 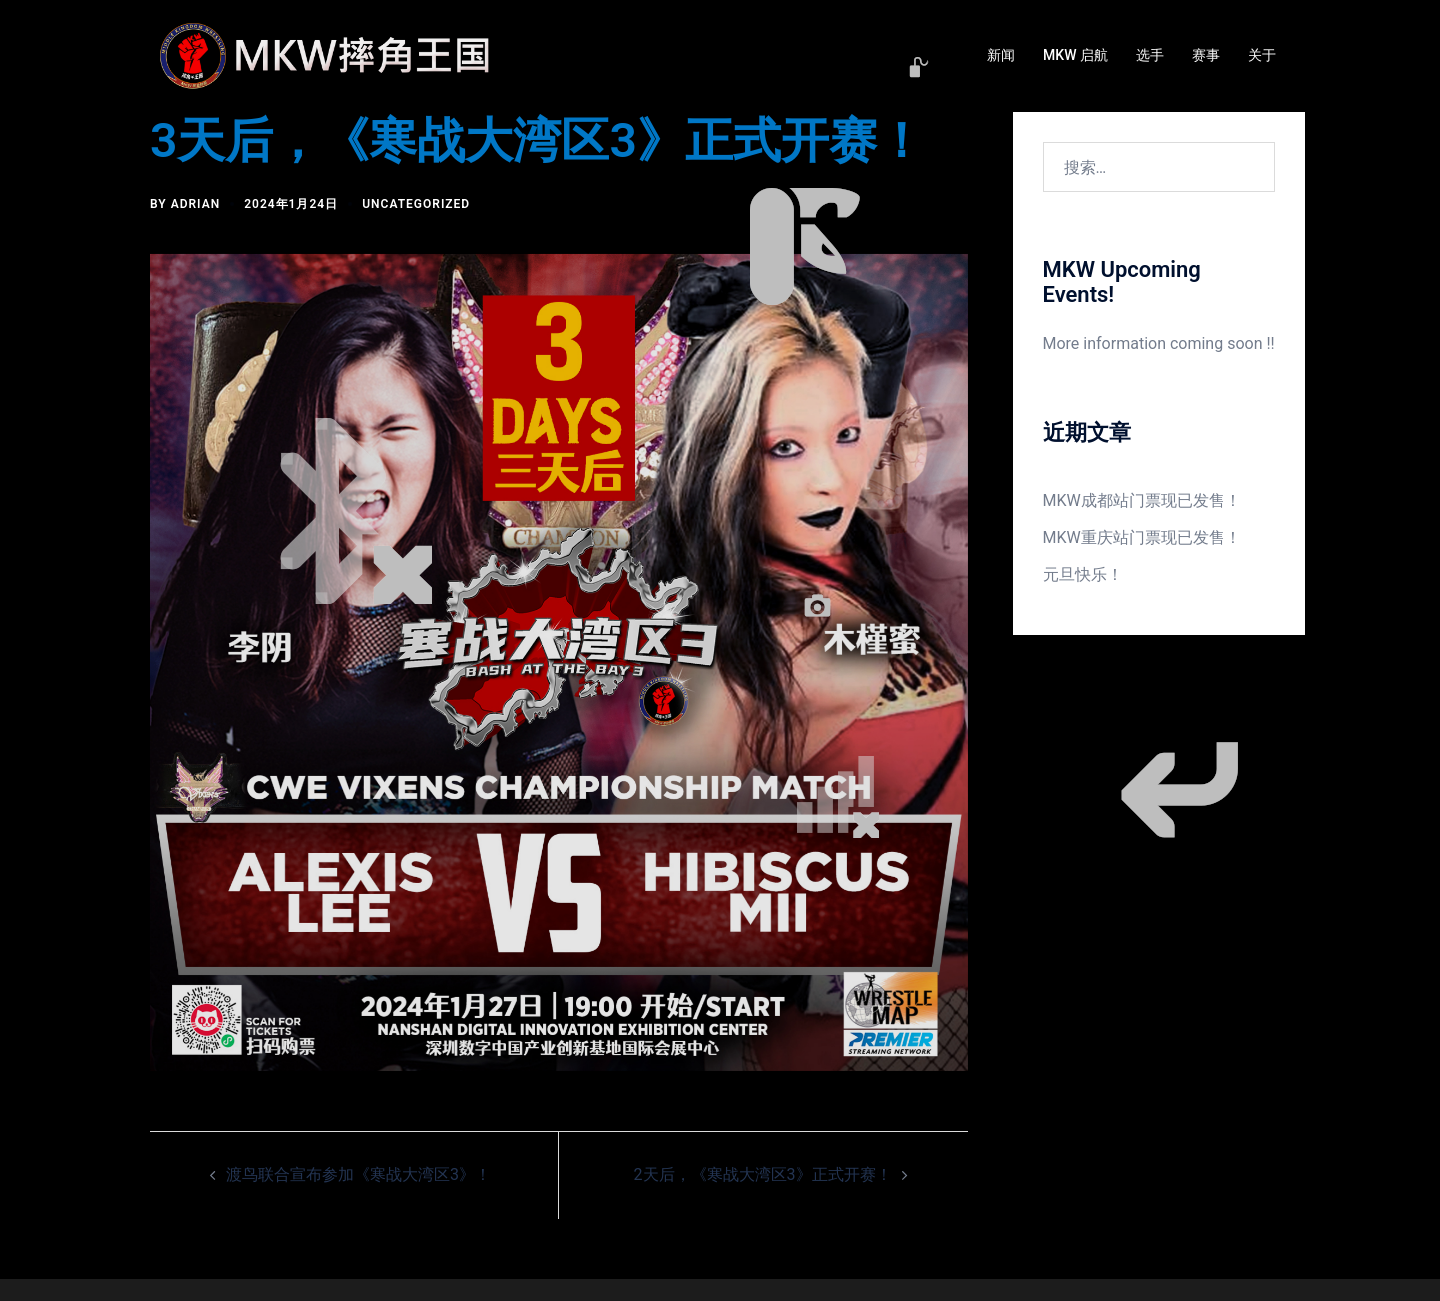 I want to click on open your pictures folder, so click(x=817, y=605).